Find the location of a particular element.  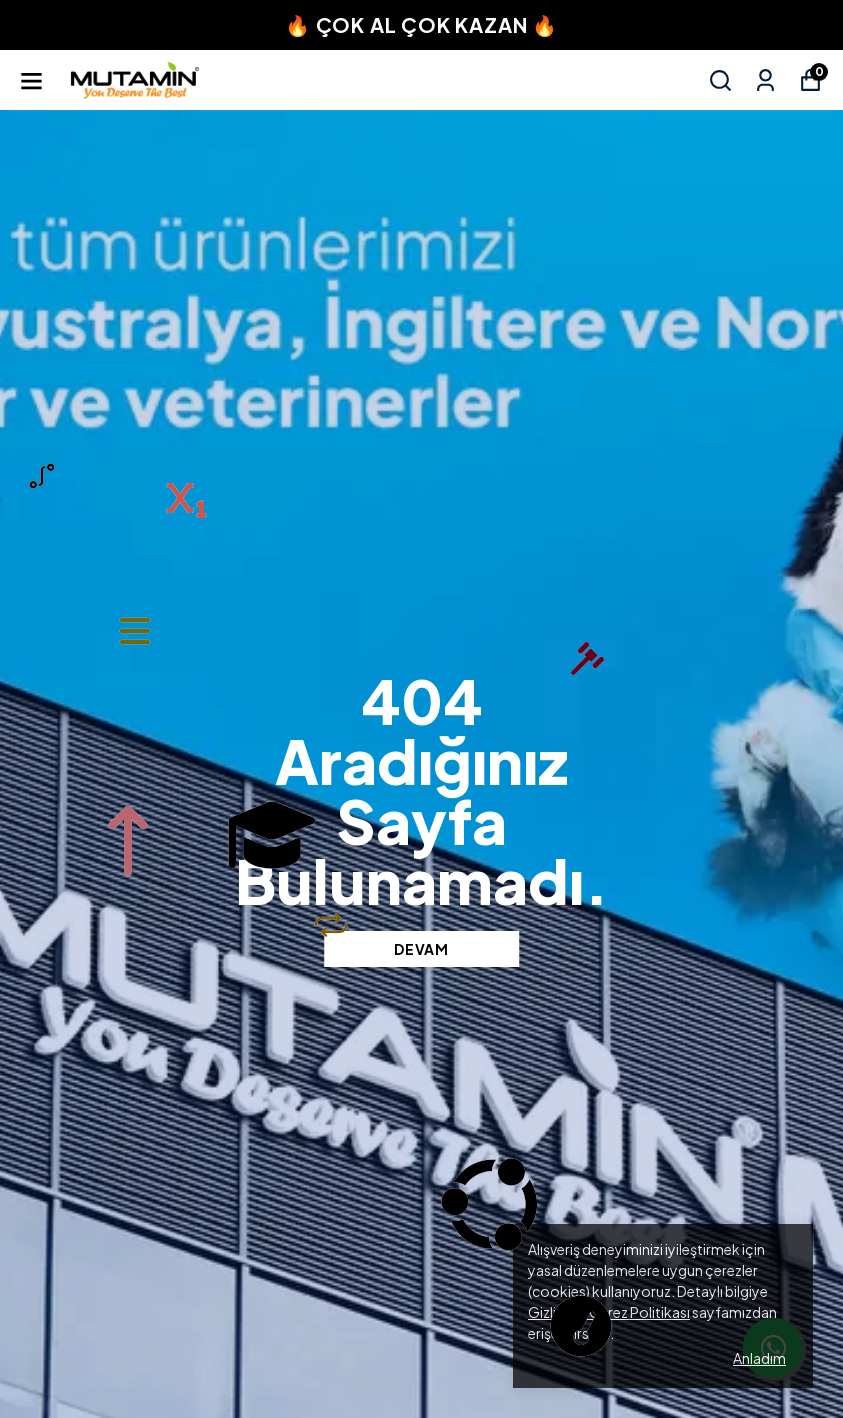

access legal terms and conditions is located at coordinates (586, 659).